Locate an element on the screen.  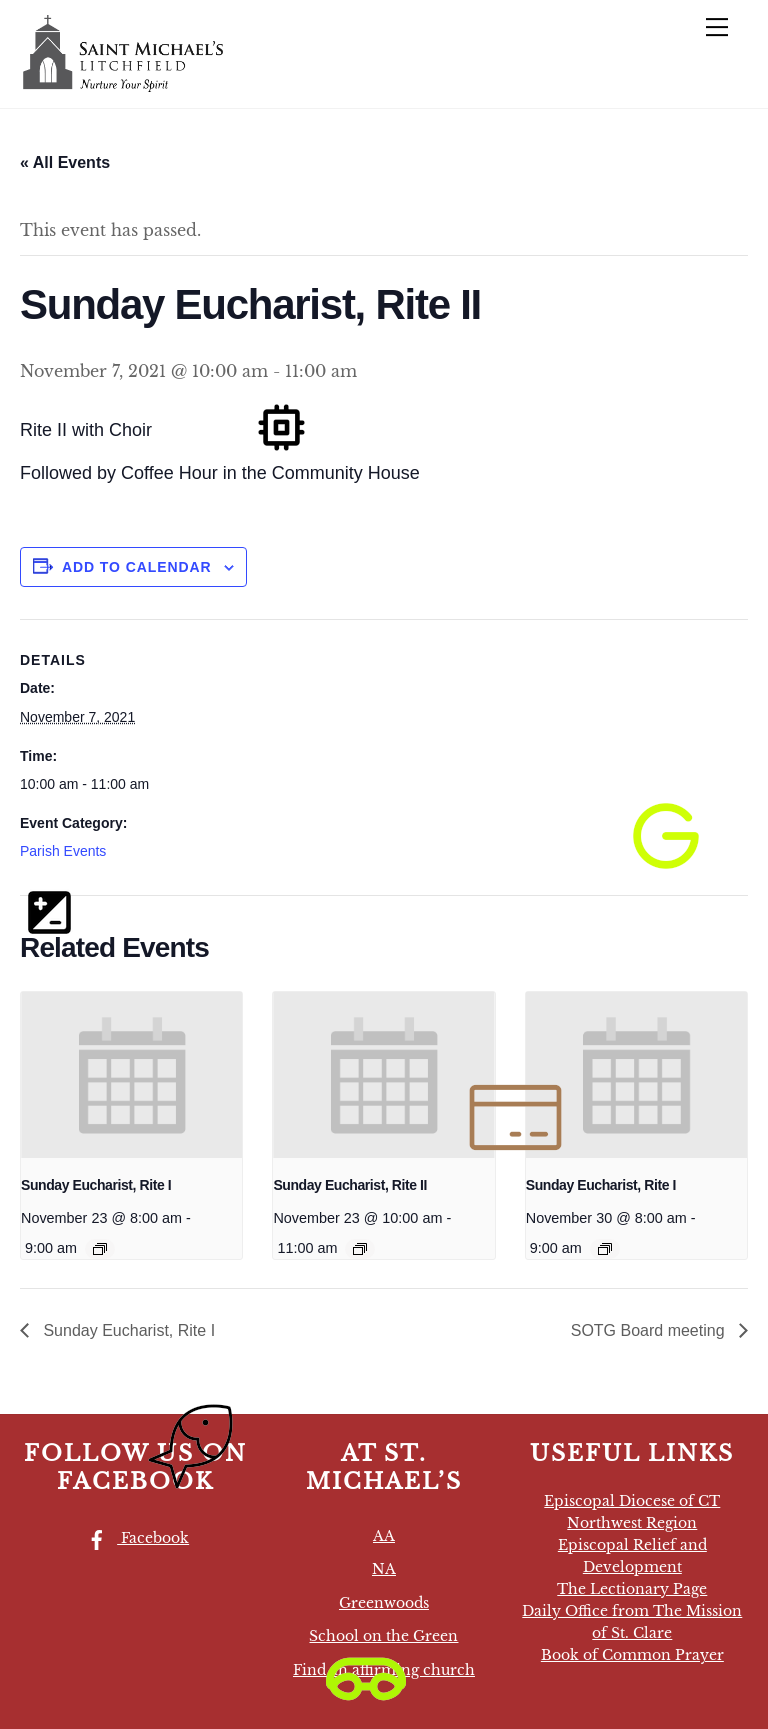
manage payment methods is located at coordinates (515, 1117).